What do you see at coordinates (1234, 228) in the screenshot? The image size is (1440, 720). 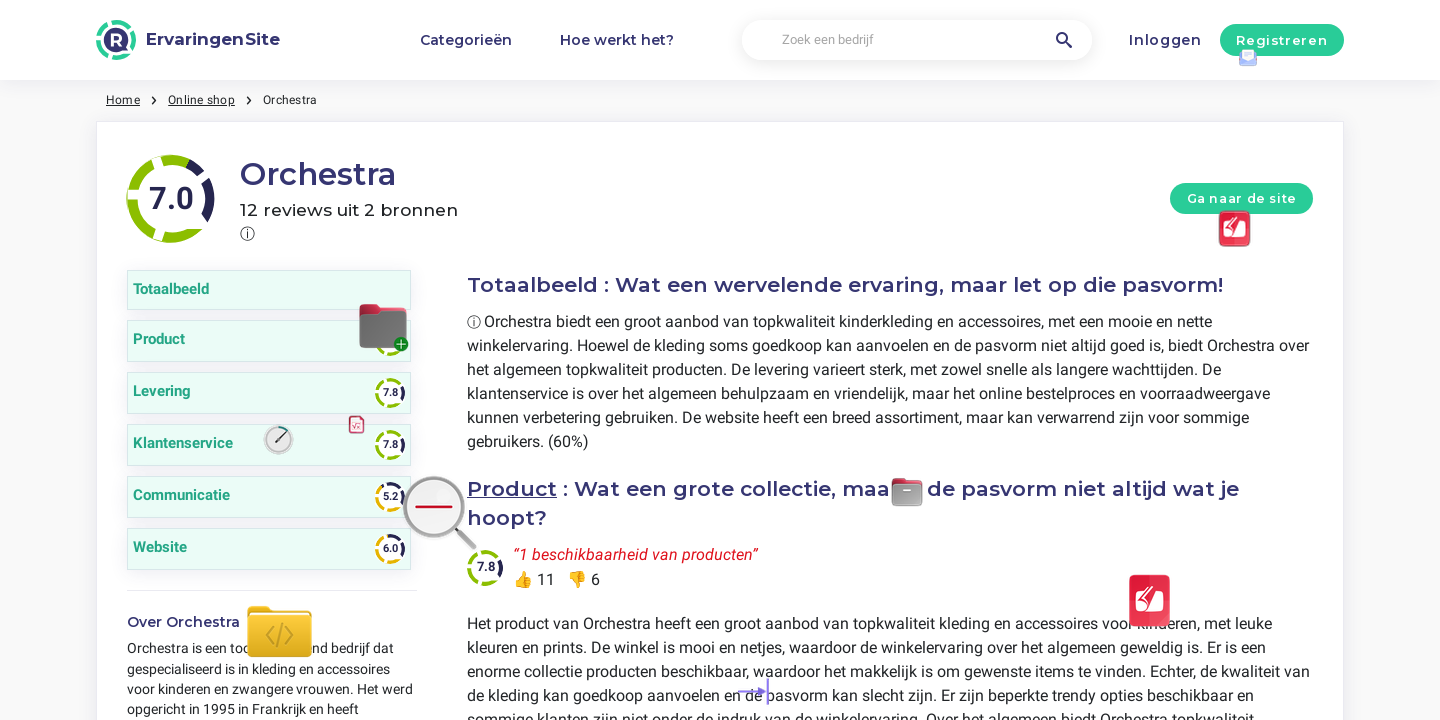 I see `an eps vector file` at bounding box center [1234, 228].